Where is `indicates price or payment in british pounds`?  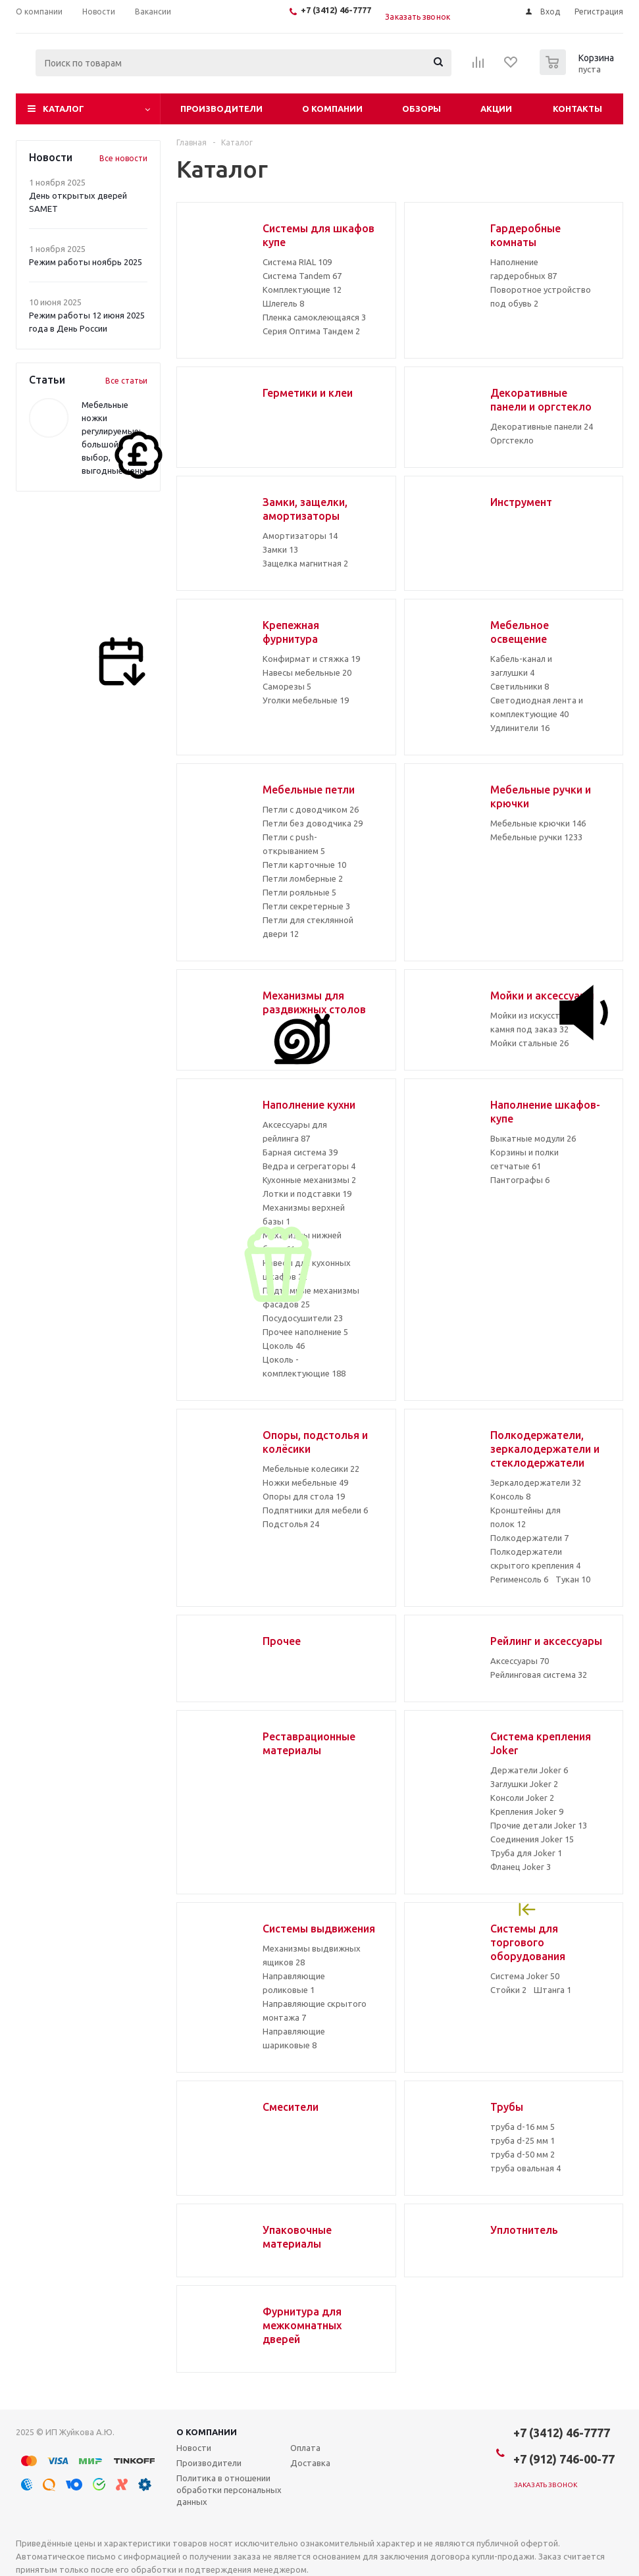
indicates price or payment in british pounds is located at coordinates (138, 455).